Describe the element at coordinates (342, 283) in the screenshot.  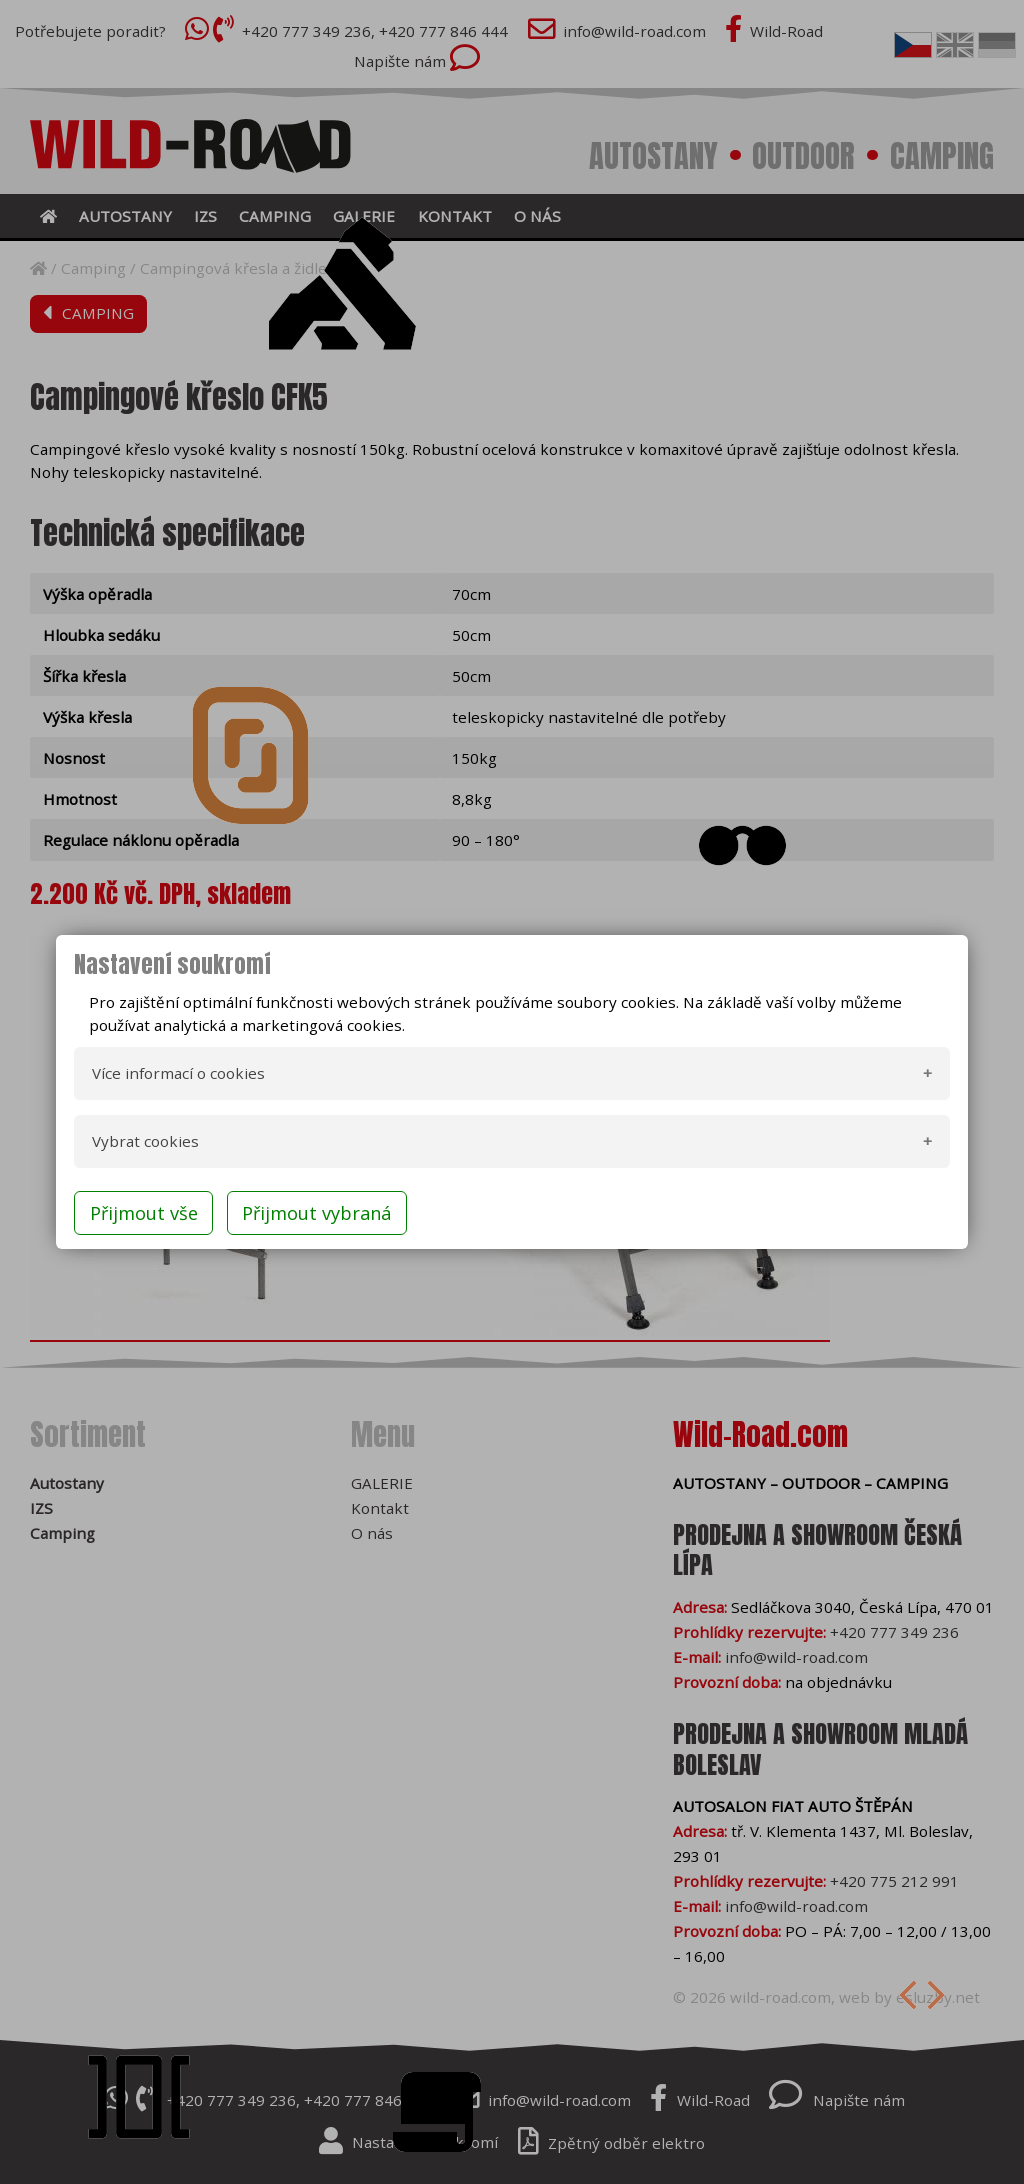
I see `Kong API gateway logo` at that location.